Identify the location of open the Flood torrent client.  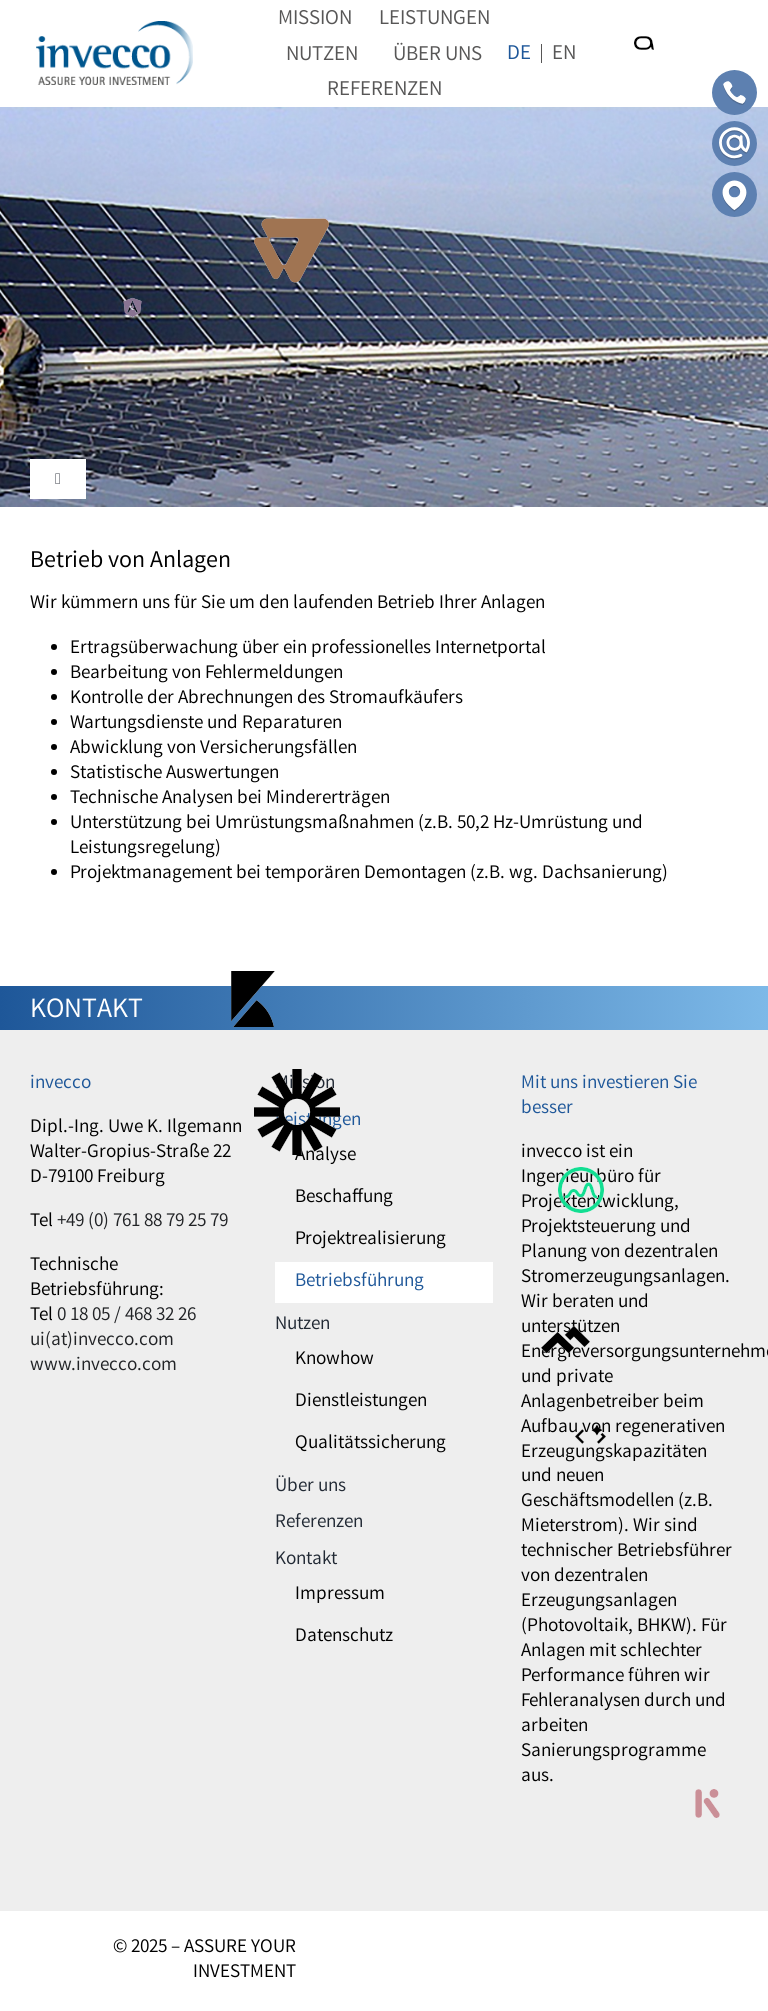
(581, 1190).